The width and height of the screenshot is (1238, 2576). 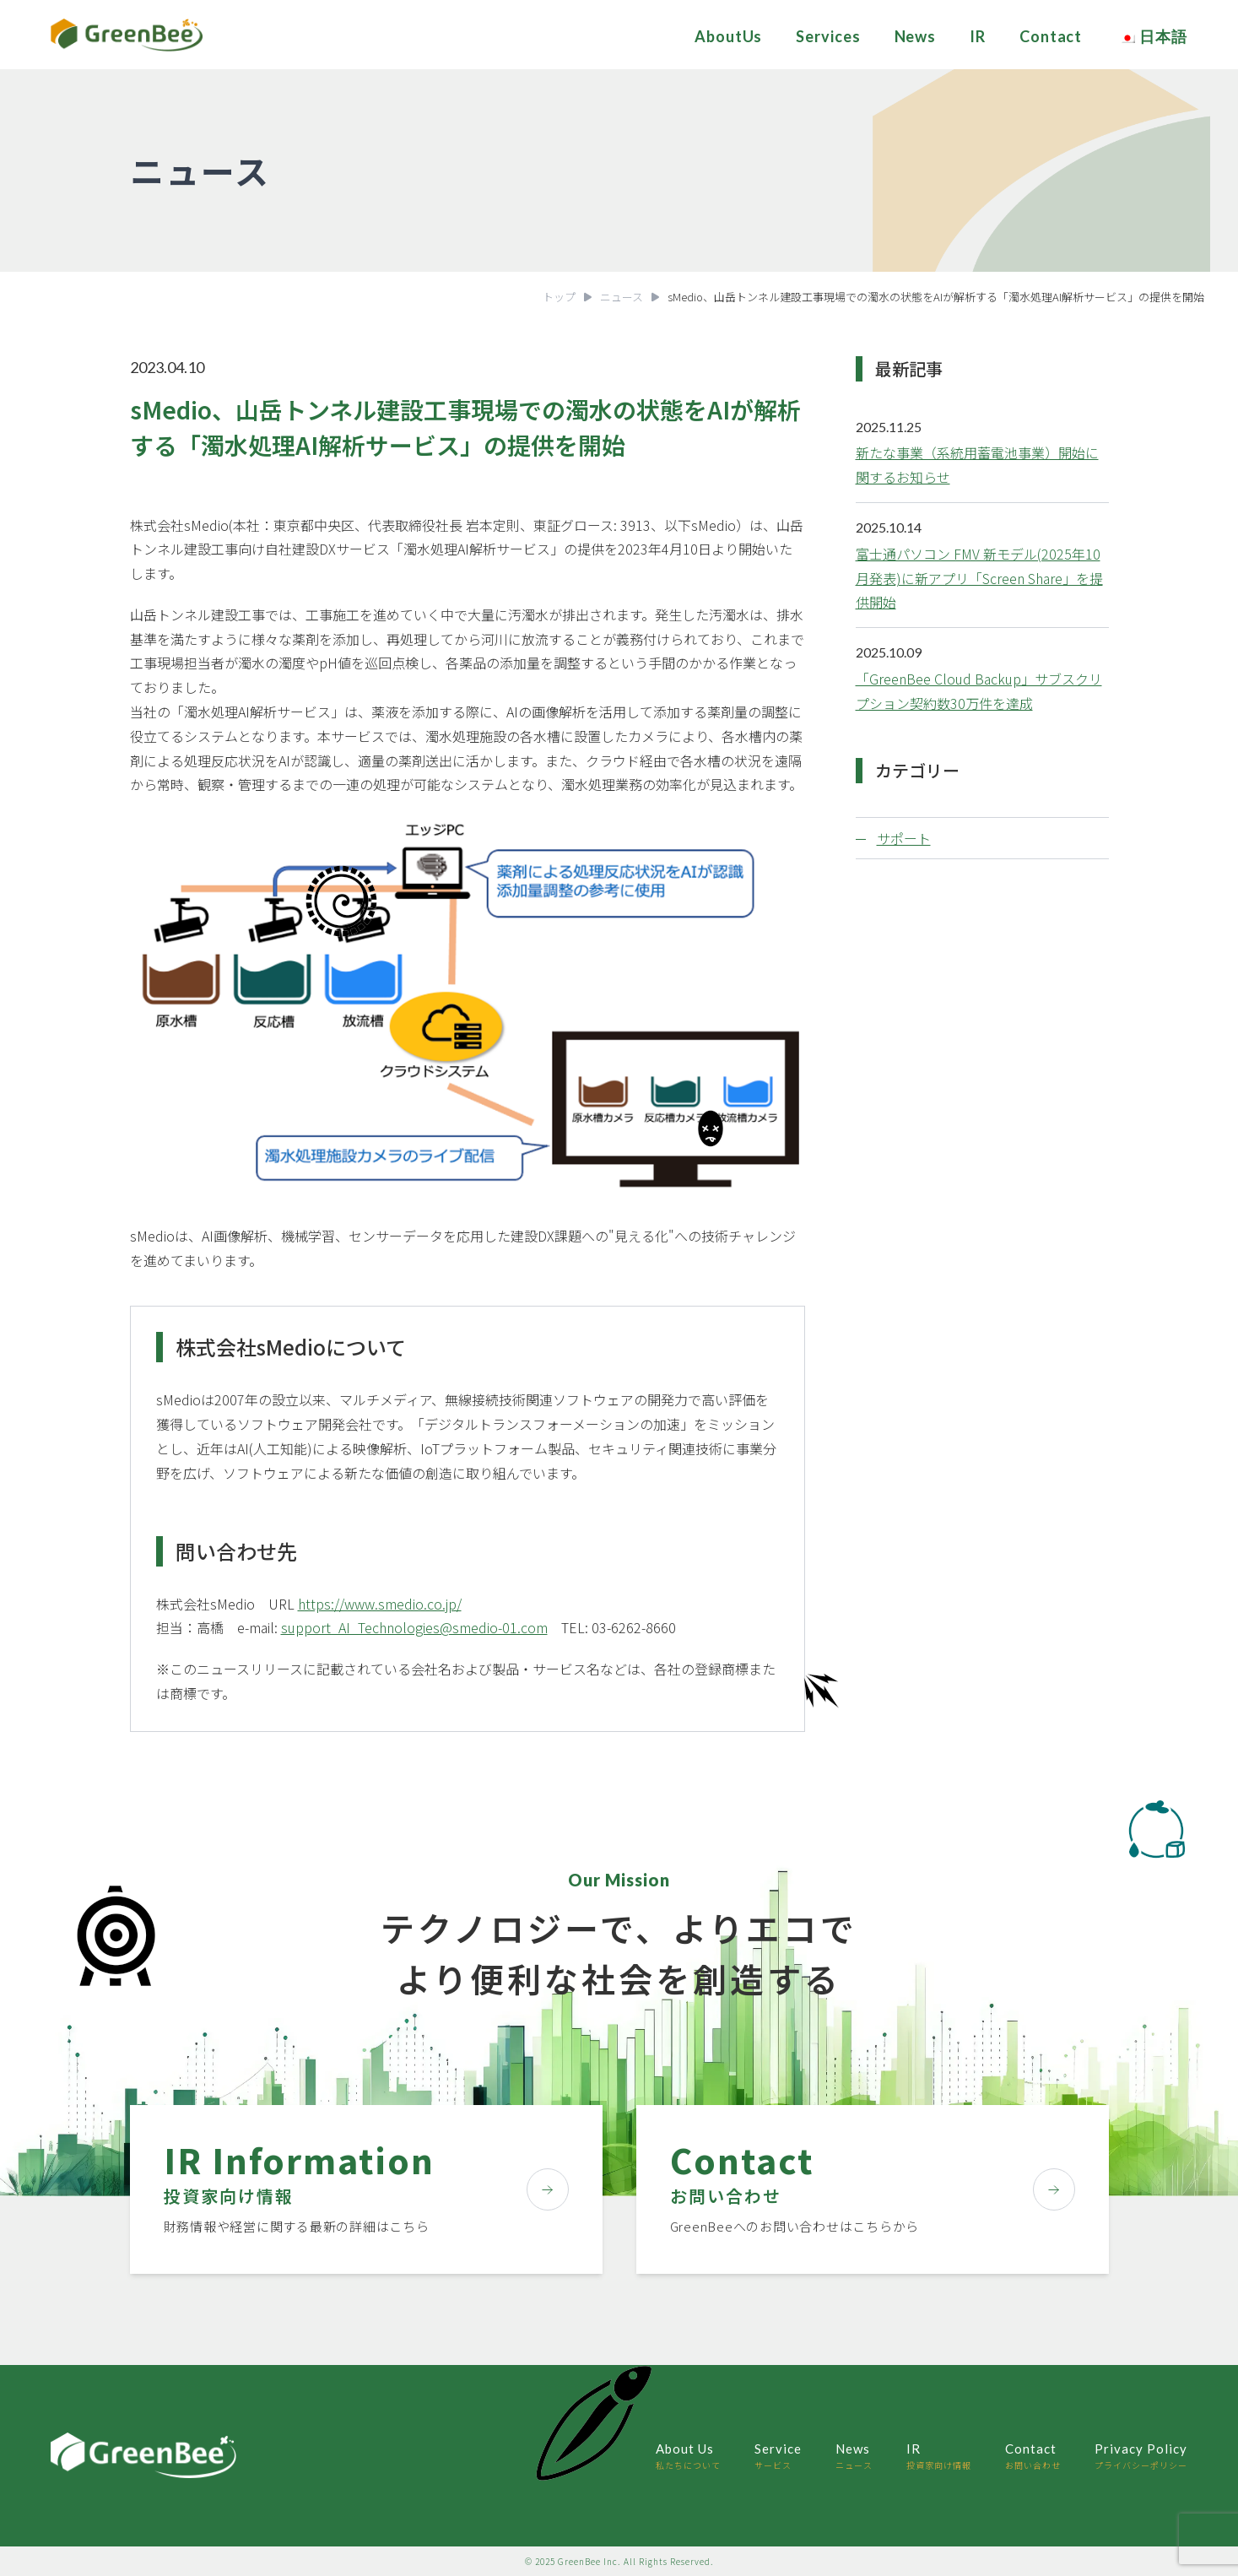 I want to click on view goals or objectives, so click(x=116, y=1935).